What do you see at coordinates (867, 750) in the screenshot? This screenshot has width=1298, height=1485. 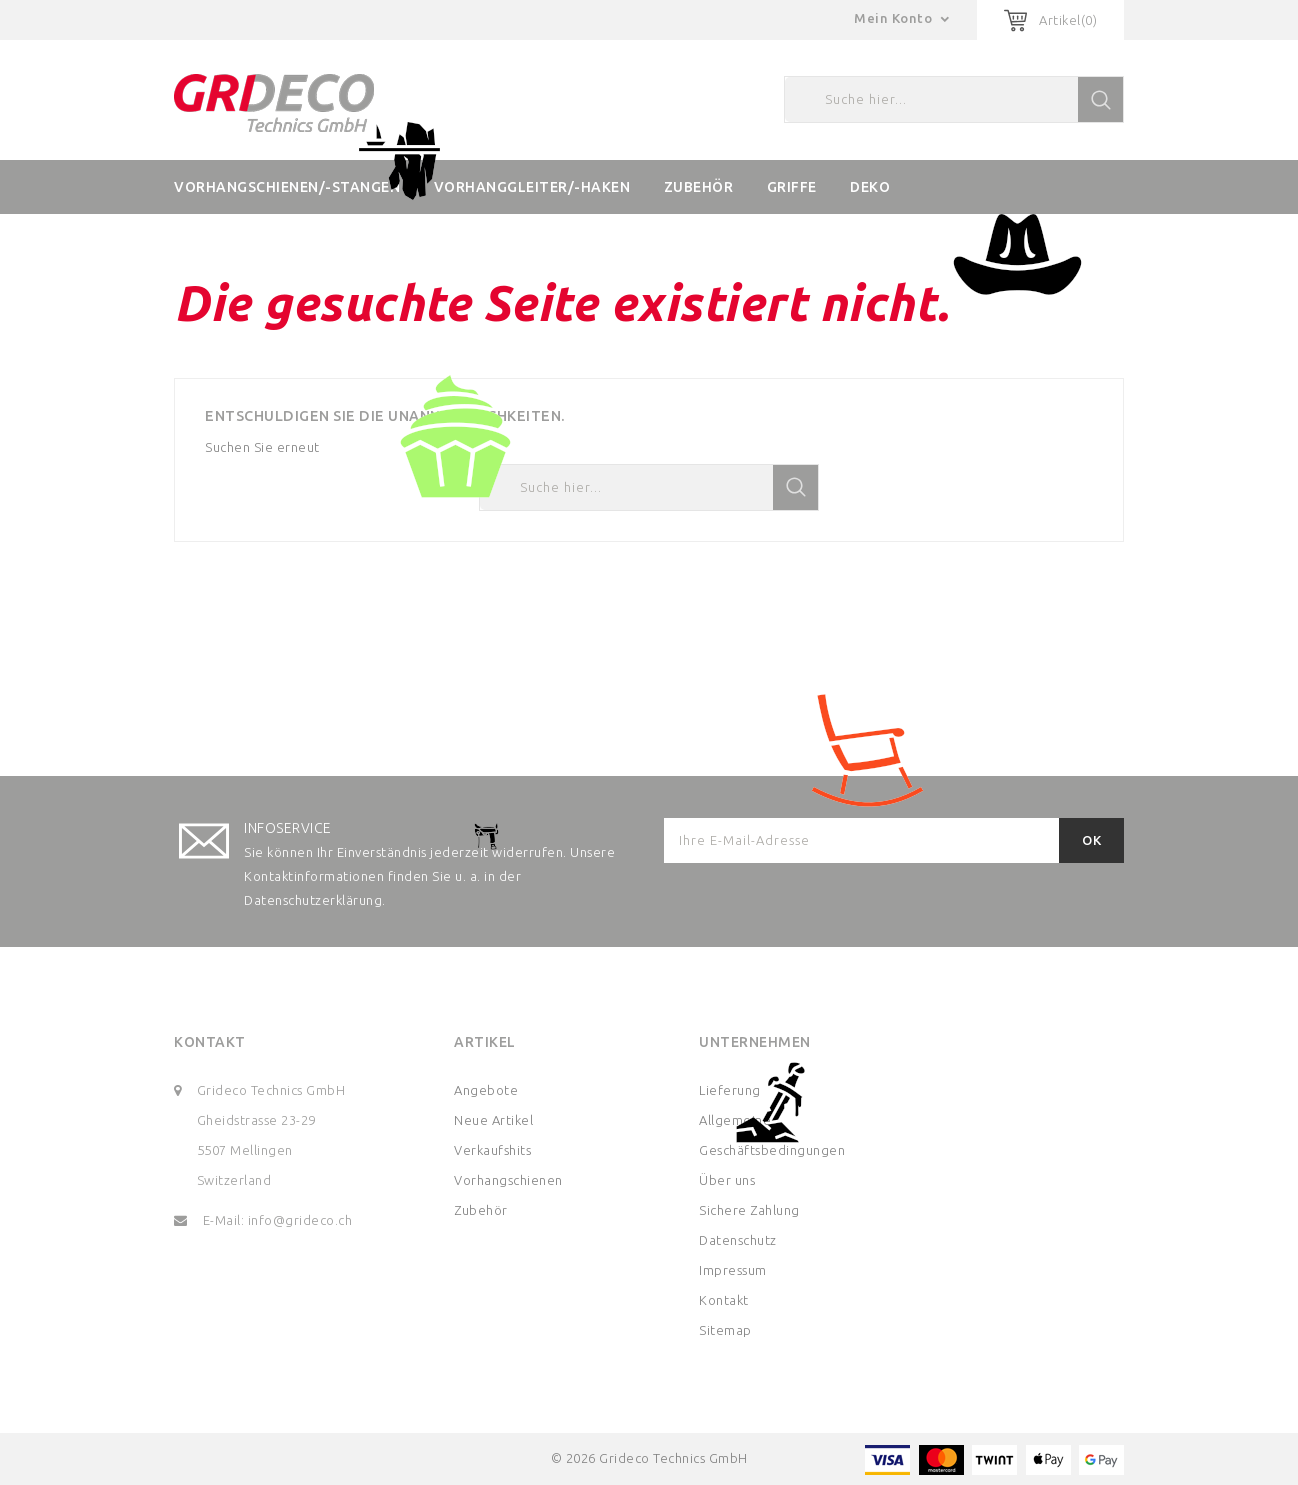 I see `browse furniture or home decor items` at bounding box center [867, 750].